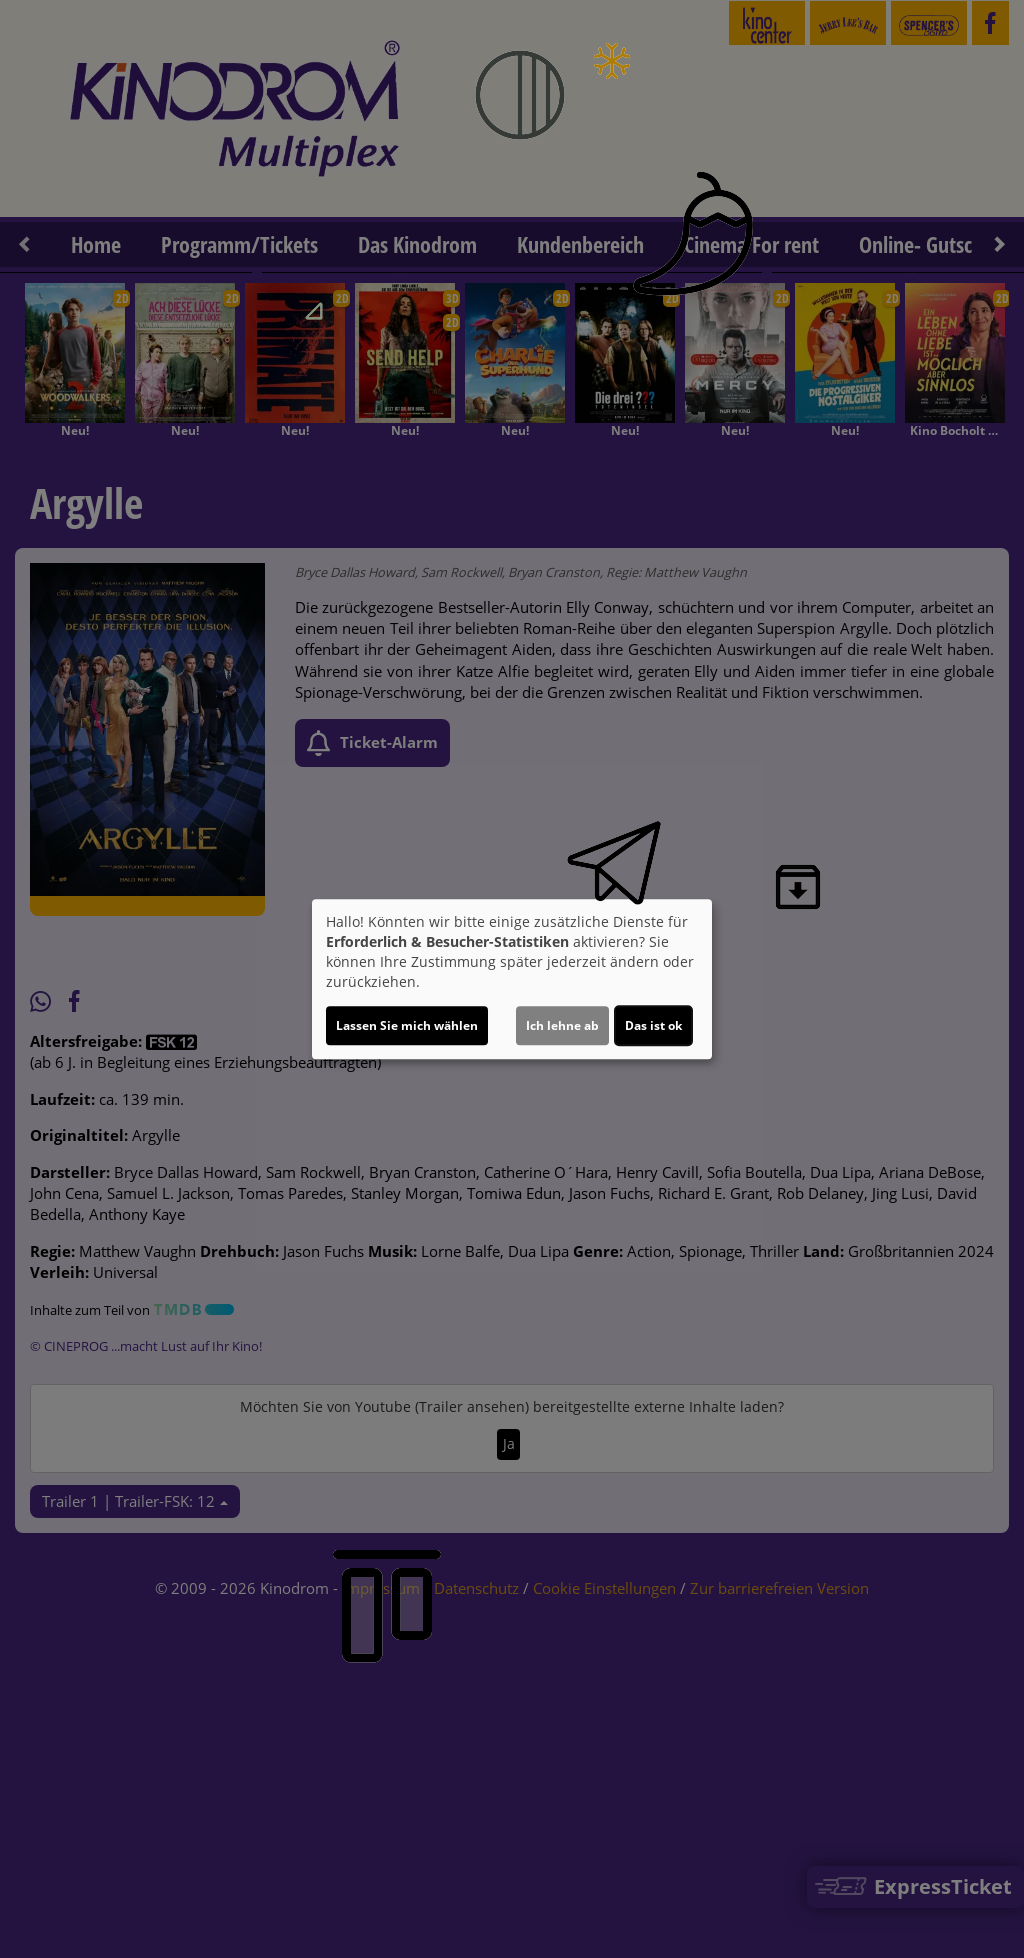 This screenshot has height=1958, width=1024. Describe the element at coordinates (612, 61) in the screenshot. I see `activate cooling or air conditioning mode` at that location.